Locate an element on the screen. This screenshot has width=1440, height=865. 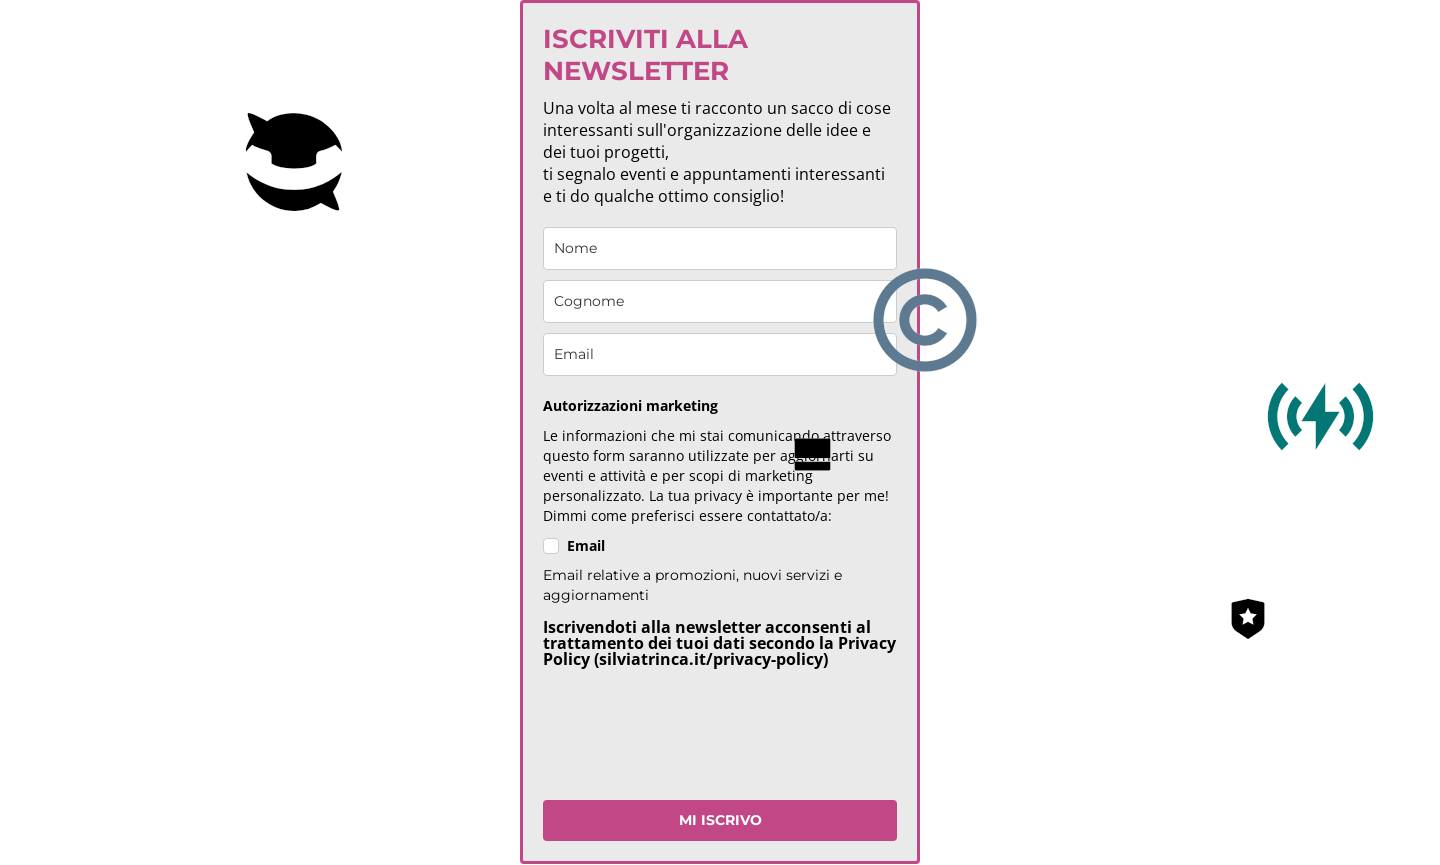
switch to bottom panel layout is located at coordinates (812, 454).